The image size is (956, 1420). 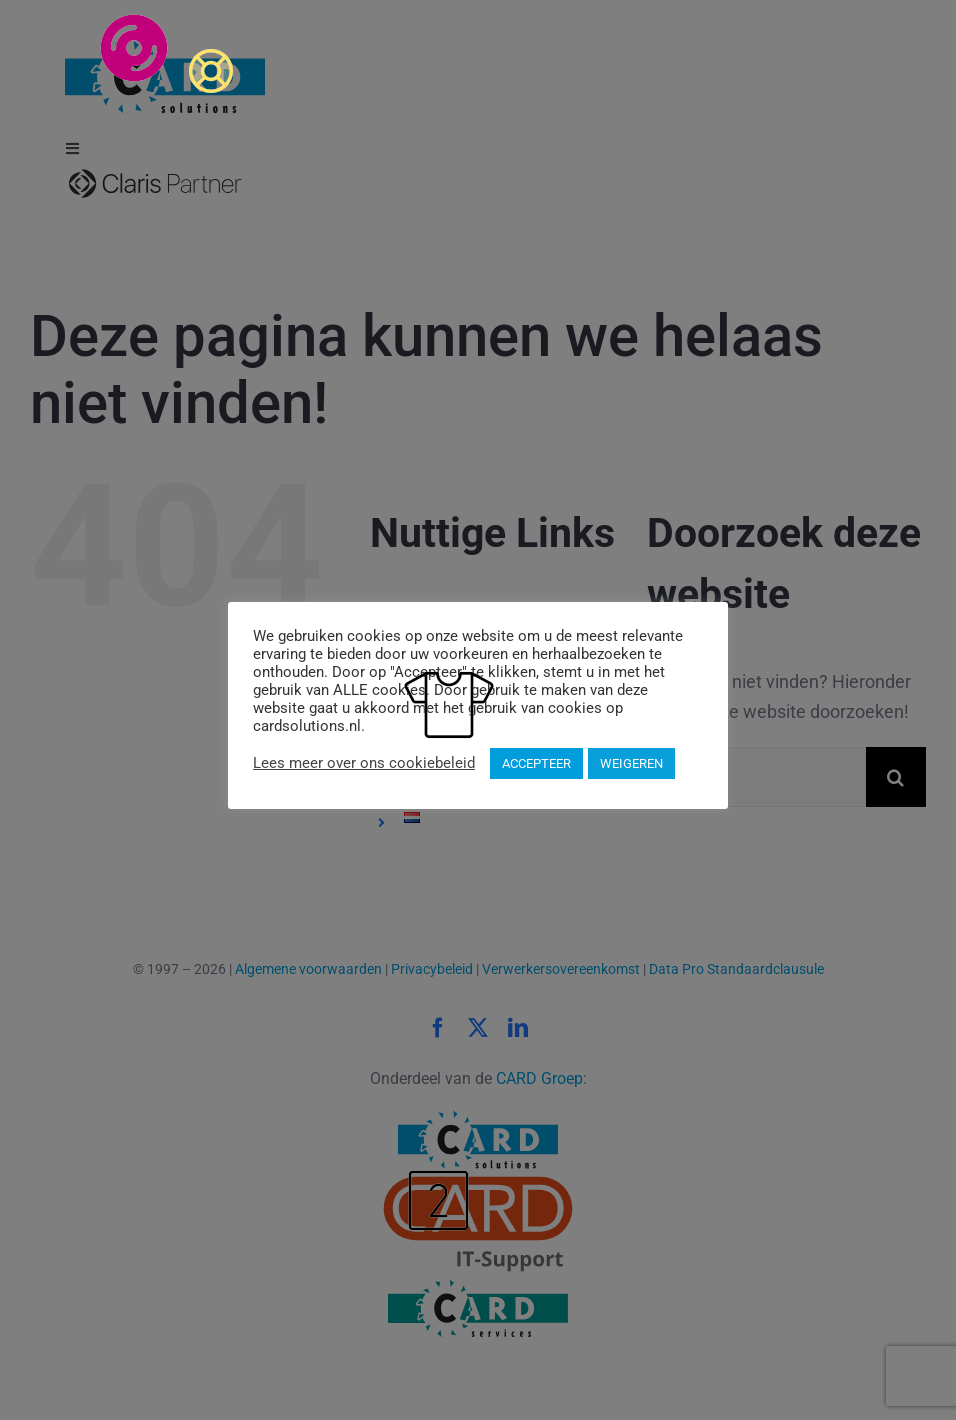 What do you see at coordinates (438, 1200) in the screenshot?
I see `indicates step two in a multi-step process` at bounding box center [438, 1200].